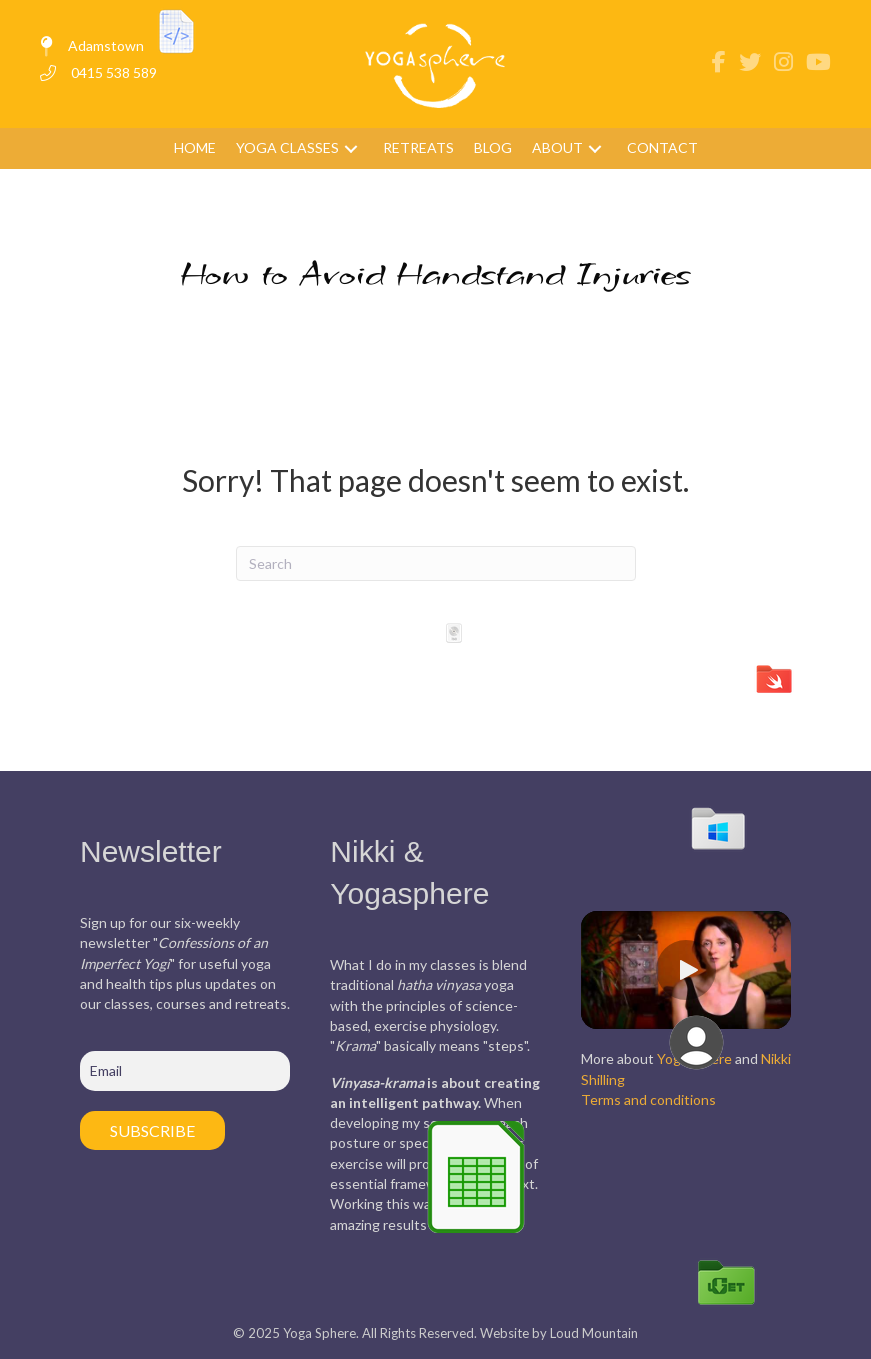 The height and width of the screenshot is (1359, 871). What do you see at coordinates (176, 31) in the screenshot?
I see `twig template file icon` at bounding box center [176, 31].